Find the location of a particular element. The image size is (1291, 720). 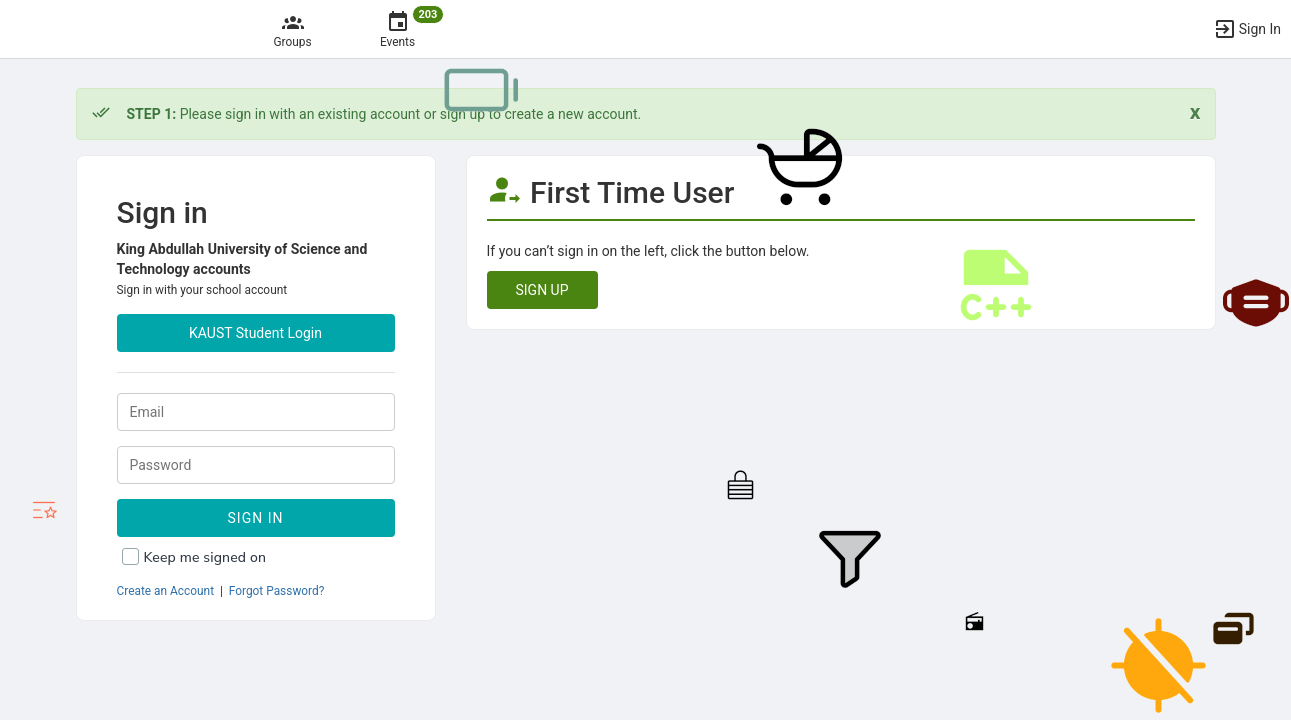

indicates mask required or health safety protocols is located at coordinates (1256, 304).